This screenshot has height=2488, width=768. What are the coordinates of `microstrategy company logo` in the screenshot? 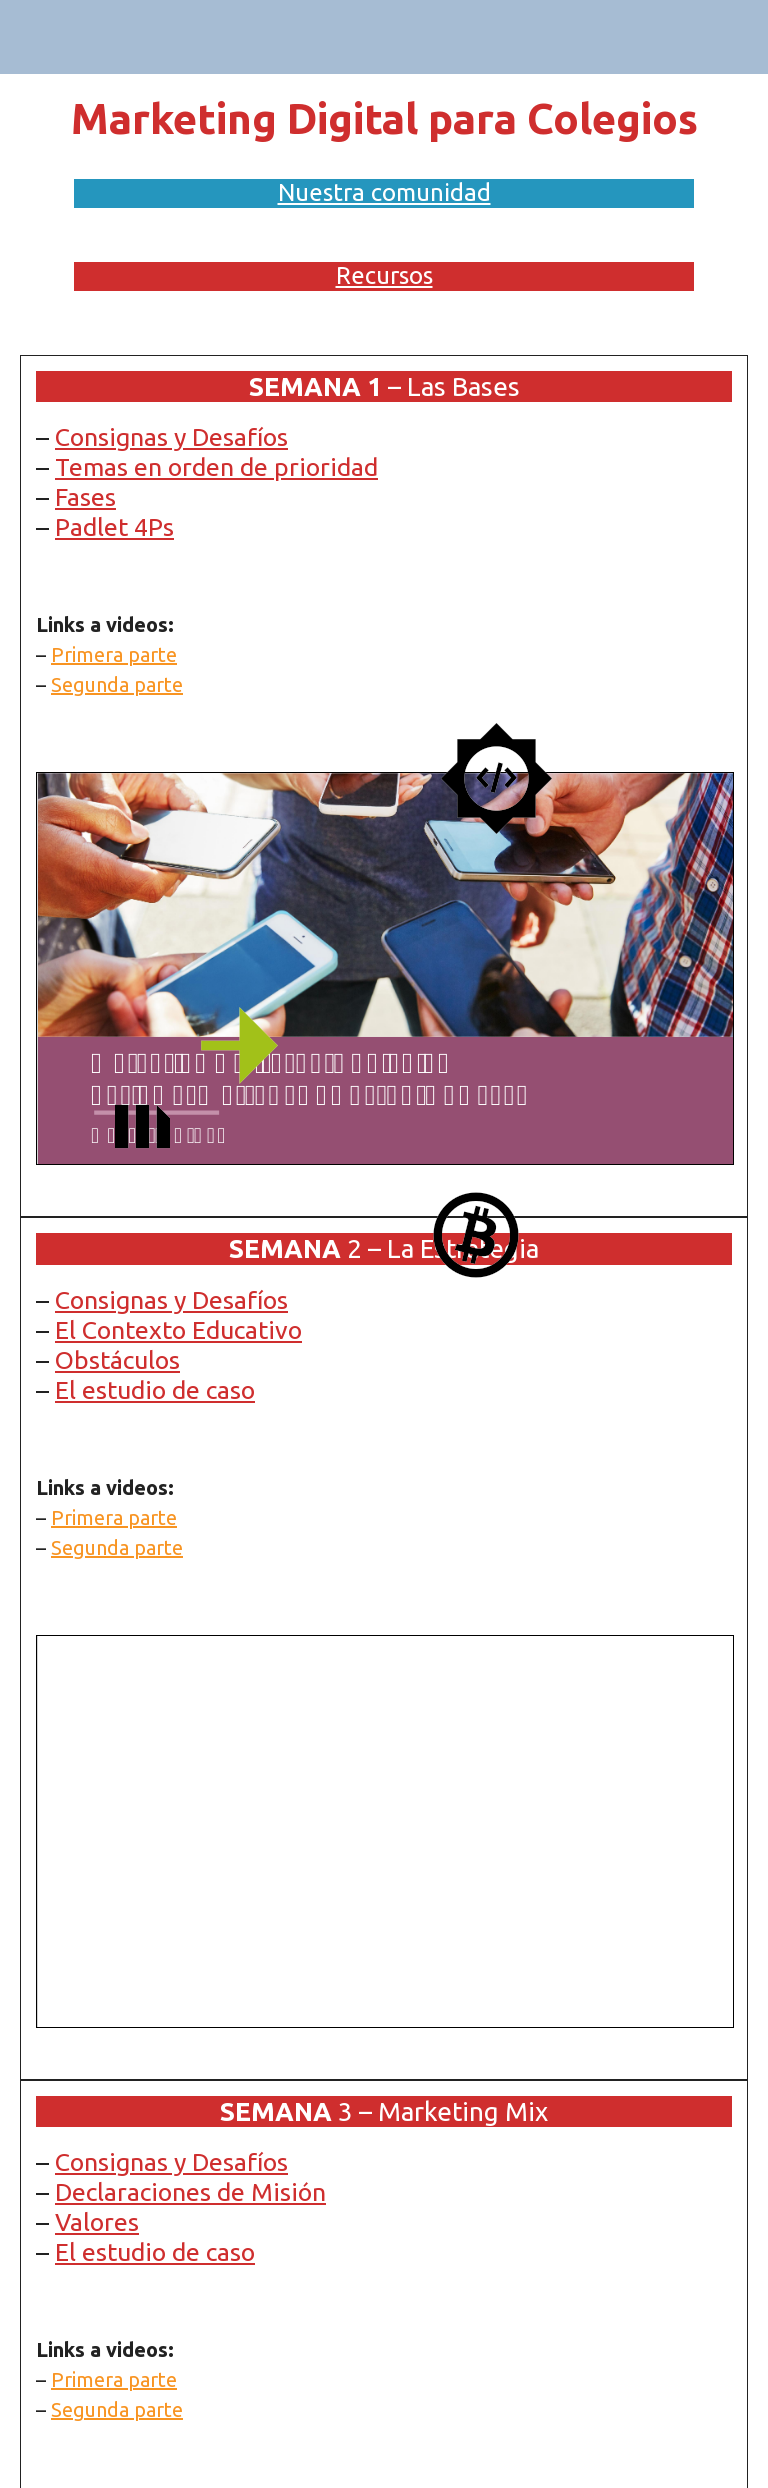 It's located at (142, 1126).